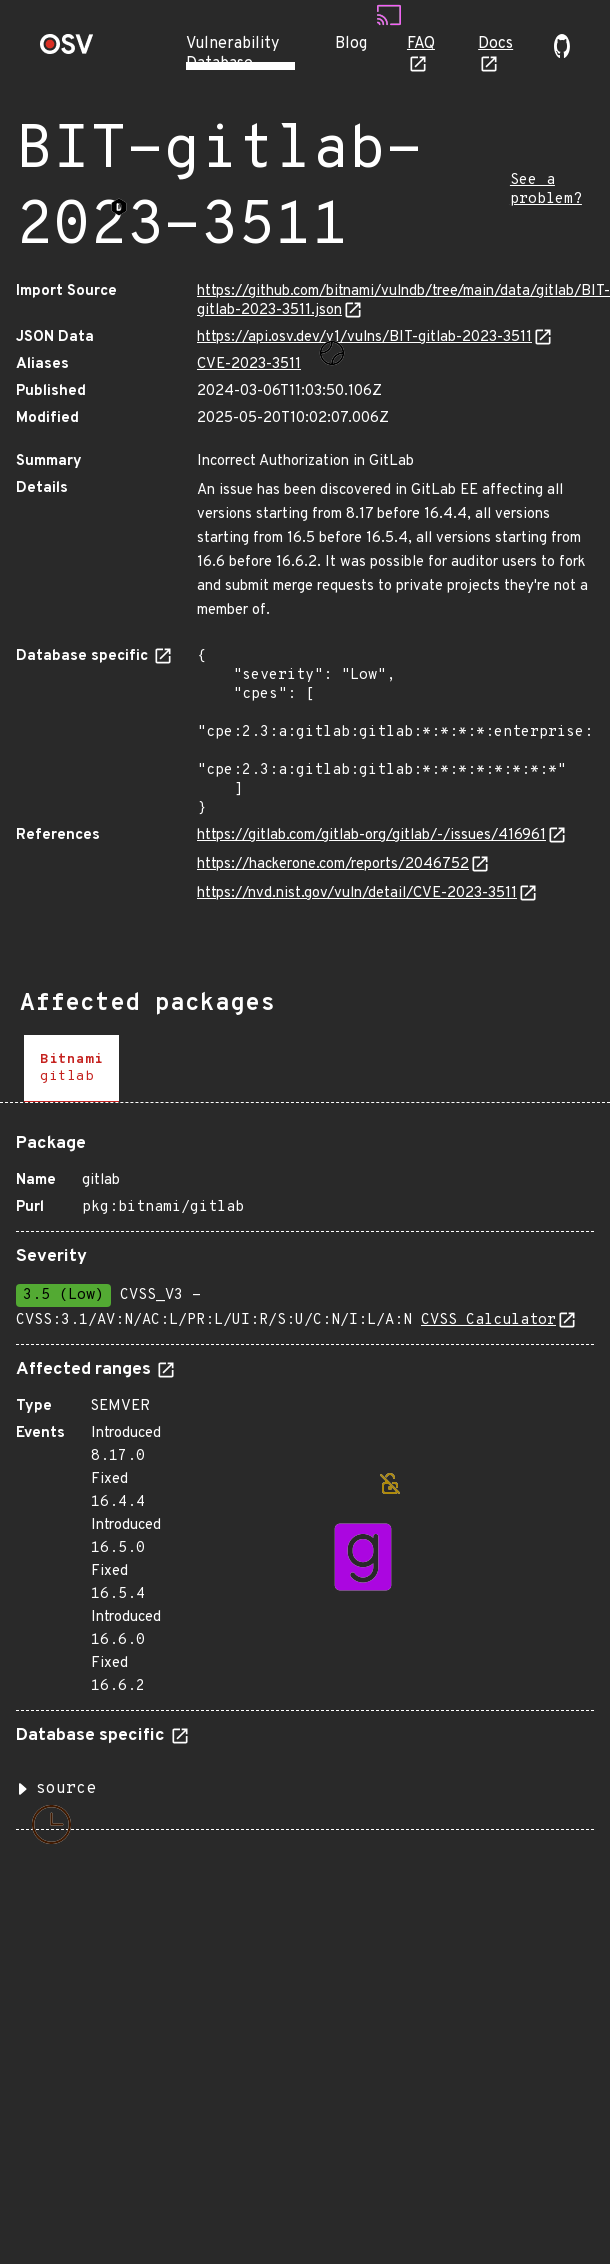 Image resolution: width=610 pixels, height=2264 pixels. Describe the element at coordinates (389, 15) in the screenshot. I see `cast your screen to another device` at that location.